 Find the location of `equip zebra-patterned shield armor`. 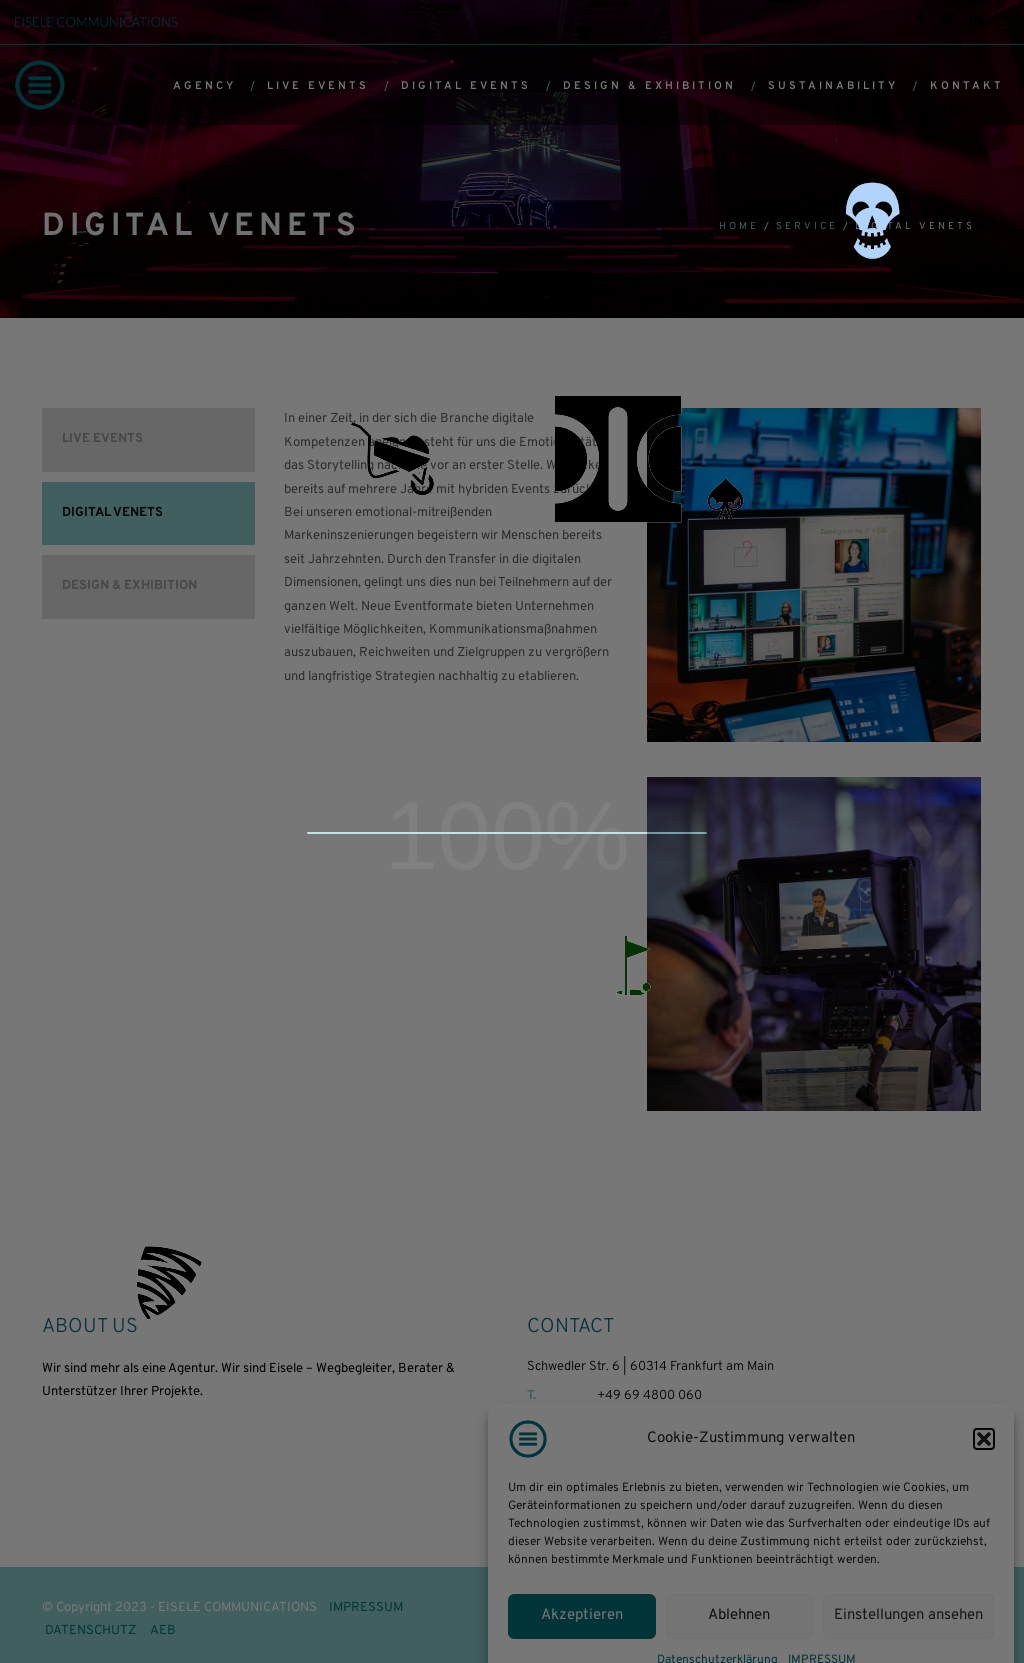

equip zebra-patterned shield armor is located at coordinates (168, 1283).